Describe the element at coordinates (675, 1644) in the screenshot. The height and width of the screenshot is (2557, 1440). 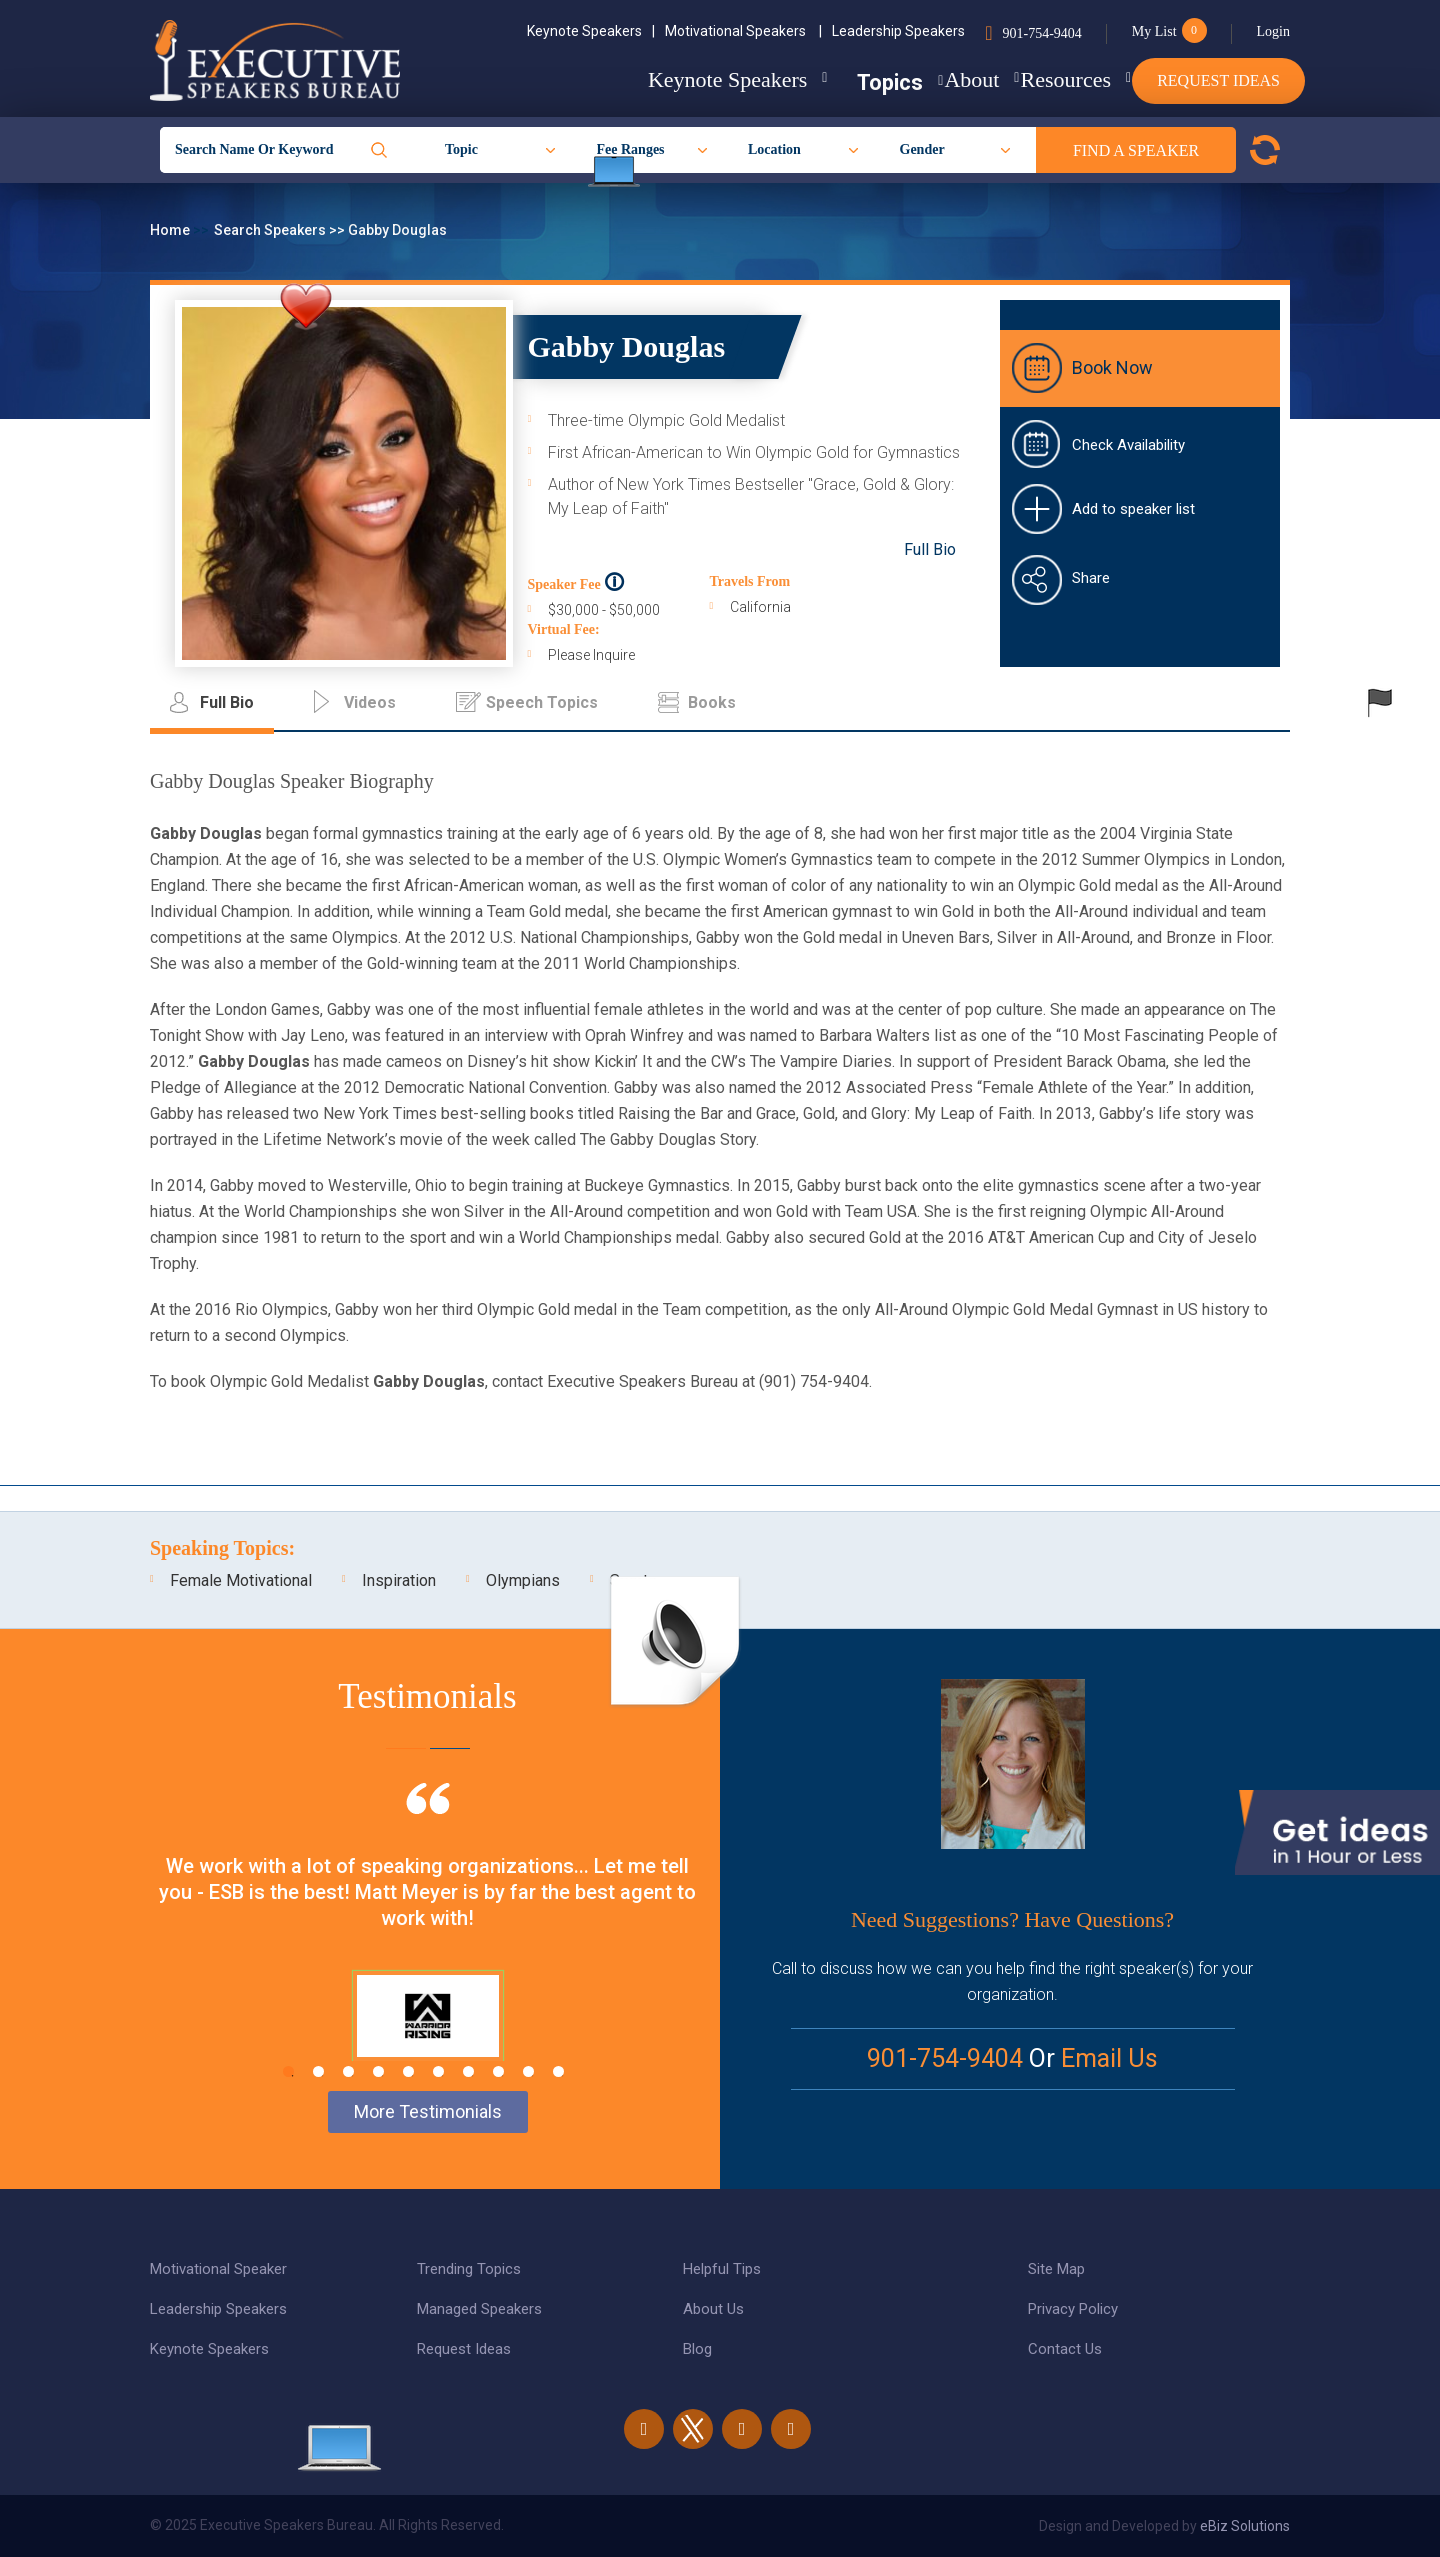
I see `a sound clipping or audio snippet file` at that location.